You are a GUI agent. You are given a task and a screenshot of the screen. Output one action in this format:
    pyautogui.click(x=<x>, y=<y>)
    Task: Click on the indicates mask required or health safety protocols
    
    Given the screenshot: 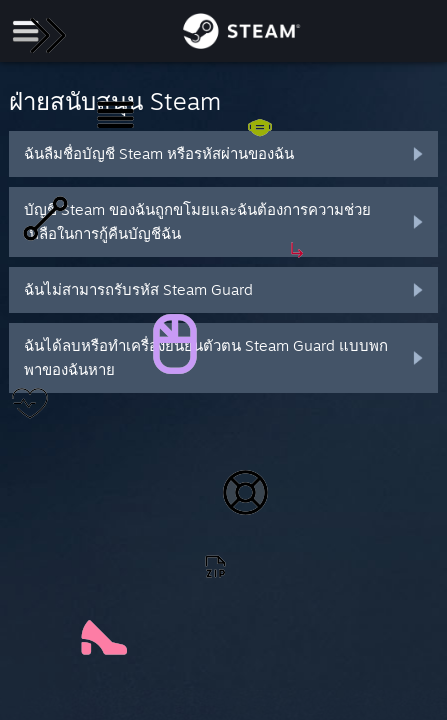 What is the action you would take?
    pyautogui.click(x=260, y=128)
    